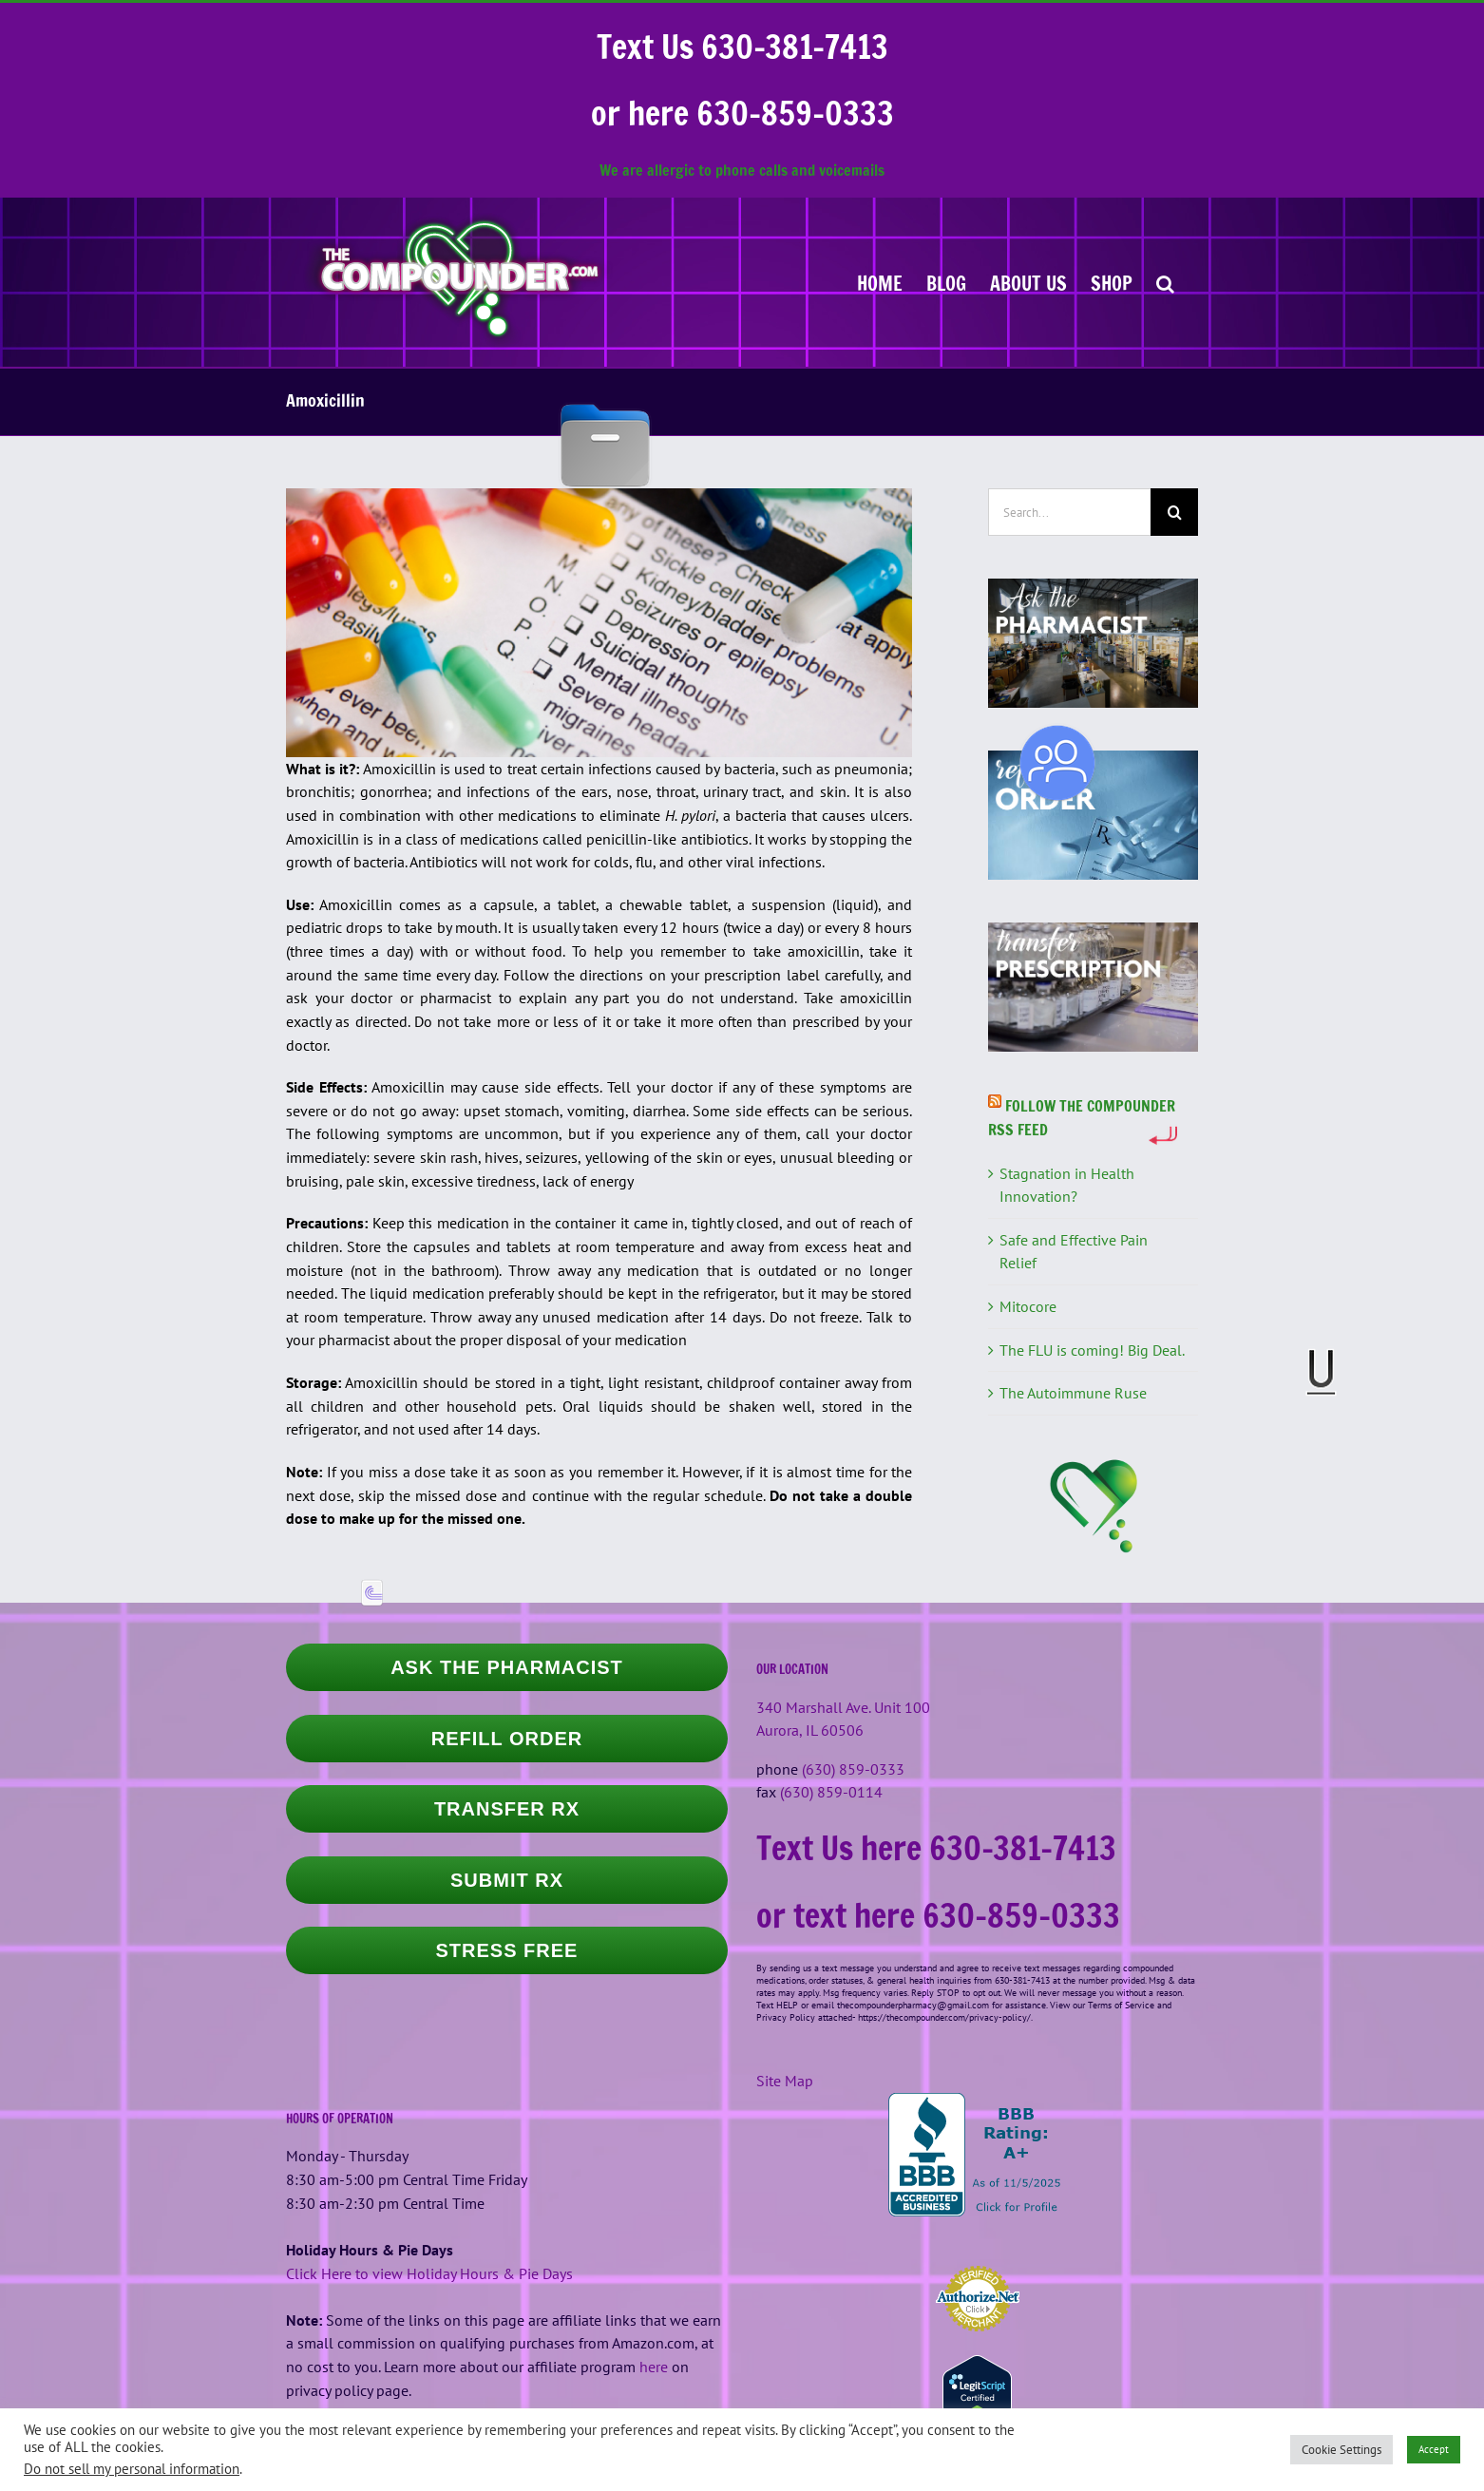 Image resolution: width=1484 pixels, height=2491 pixels. Describe the element at coordinates (371, 1592) in the screenshot. I see `indicates a bittorrent torrent file` at that location.